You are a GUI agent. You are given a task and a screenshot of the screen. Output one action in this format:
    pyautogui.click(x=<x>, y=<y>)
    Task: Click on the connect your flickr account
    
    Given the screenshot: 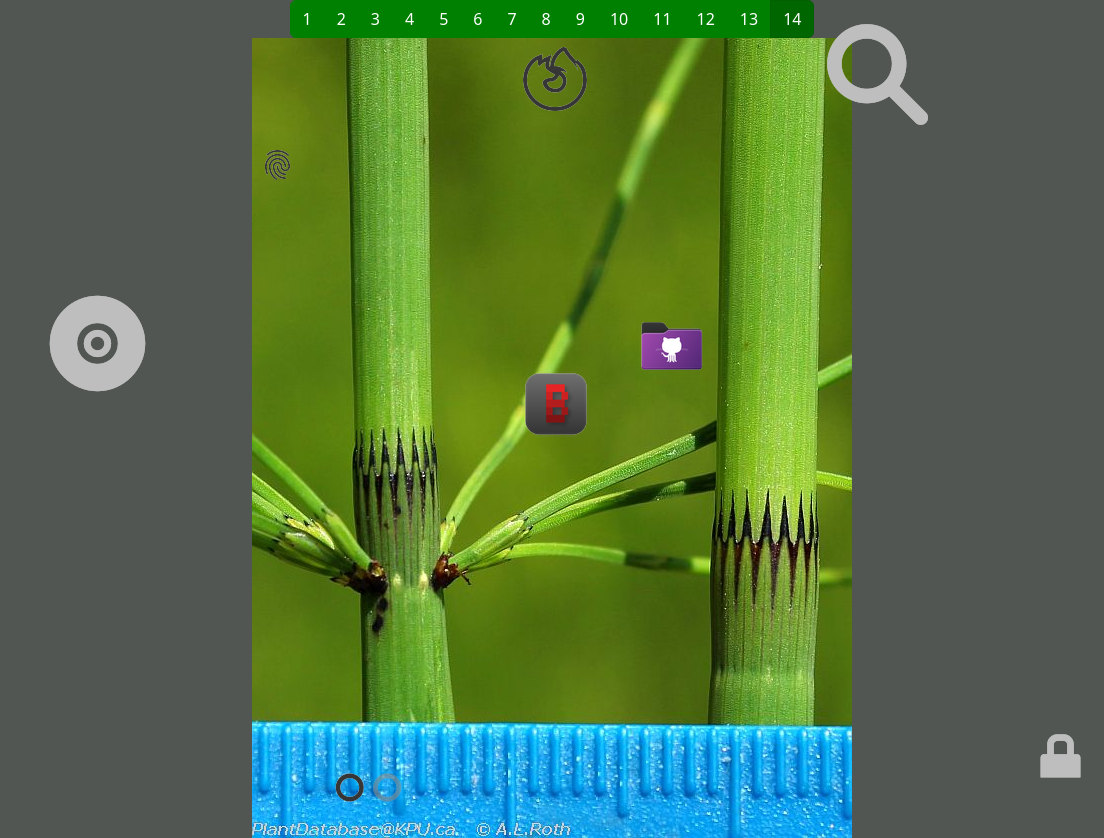 What is the action you would take?
    pyautogui.click(x=368, y=787)
    